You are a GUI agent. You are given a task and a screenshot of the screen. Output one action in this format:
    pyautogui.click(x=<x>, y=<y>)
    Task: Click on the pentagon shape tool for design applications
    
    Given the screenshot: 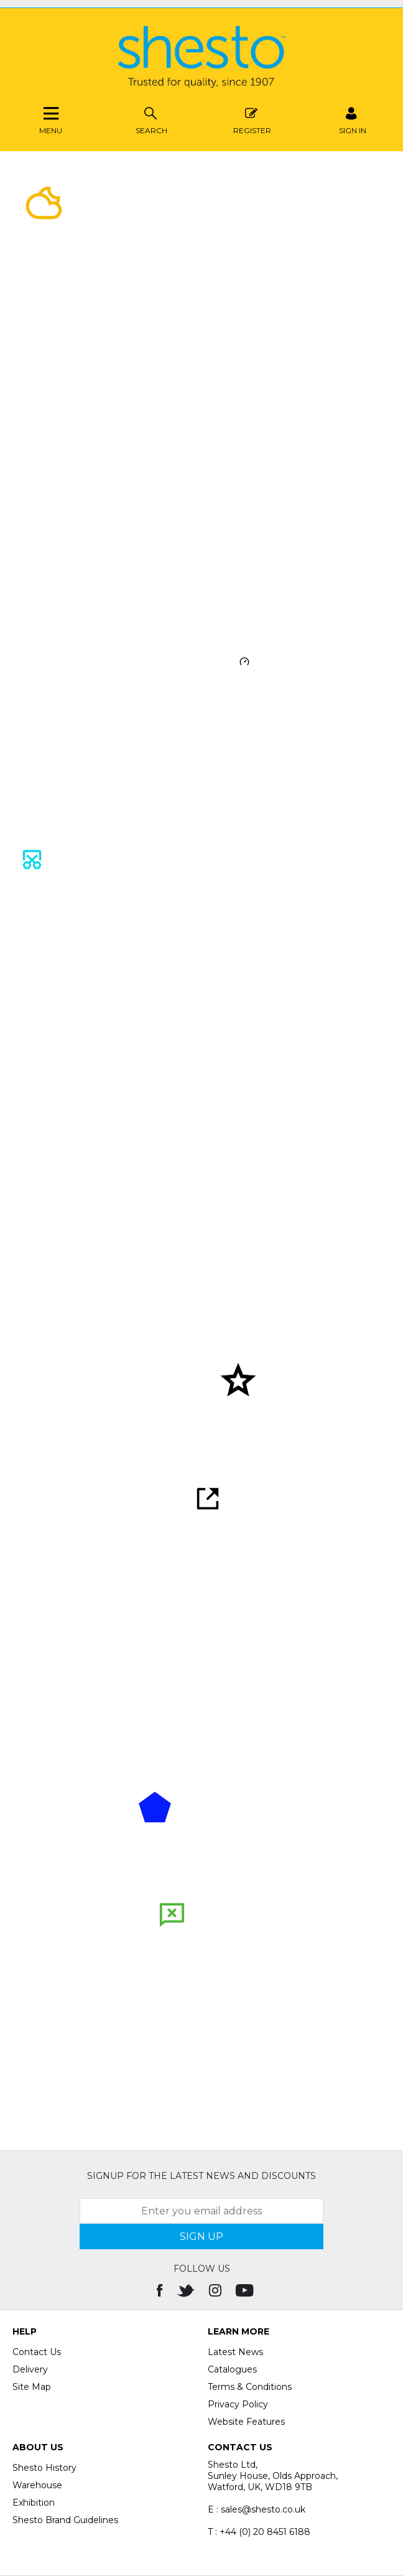 What is the action you would take?
    pyautogui.click(x=155, y=1809)
    